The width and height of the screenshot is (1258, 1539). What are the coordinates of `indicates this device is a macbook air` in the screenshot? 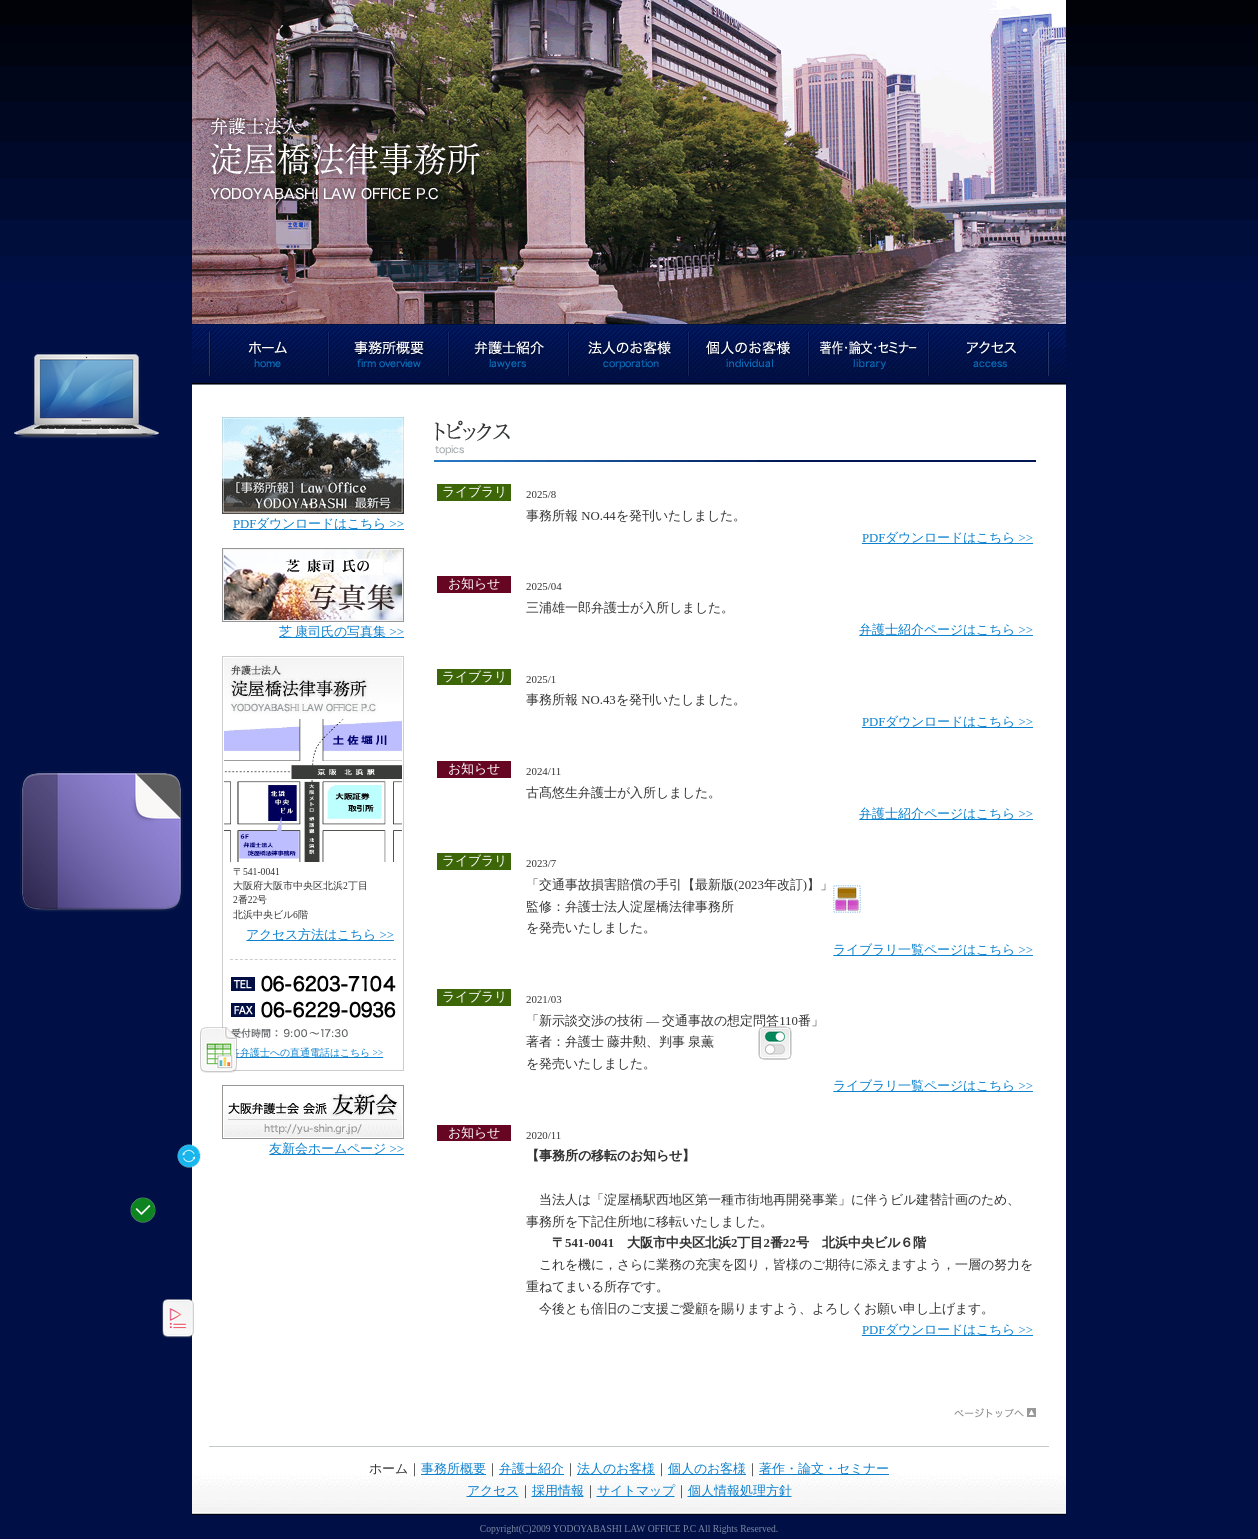 It's located at (86, 387).